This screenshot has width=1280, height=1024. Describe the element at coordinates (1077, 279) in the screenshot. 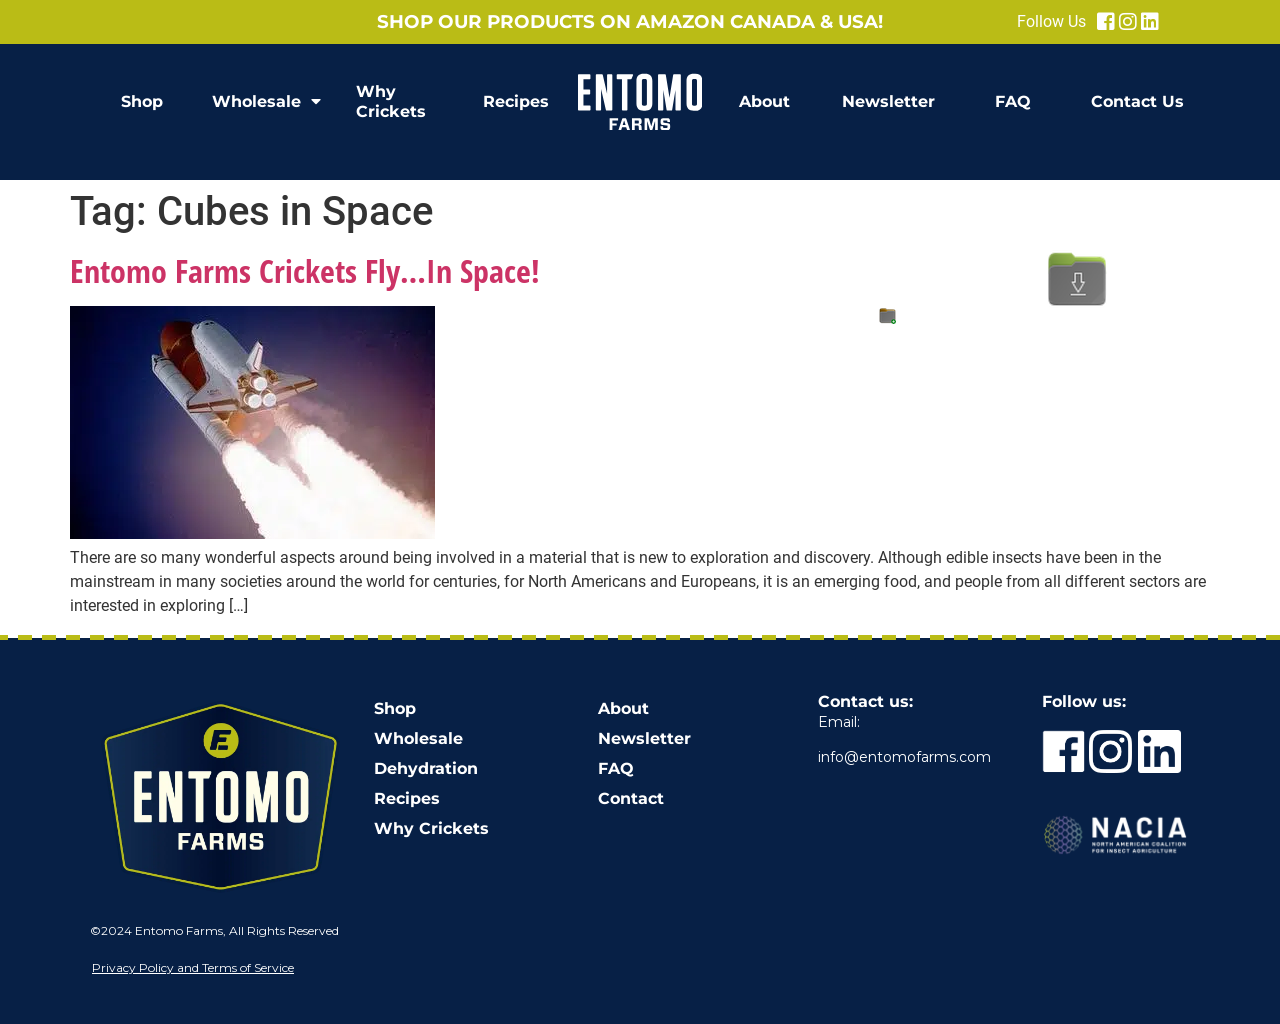

I see `open your downloads folder` at that location.